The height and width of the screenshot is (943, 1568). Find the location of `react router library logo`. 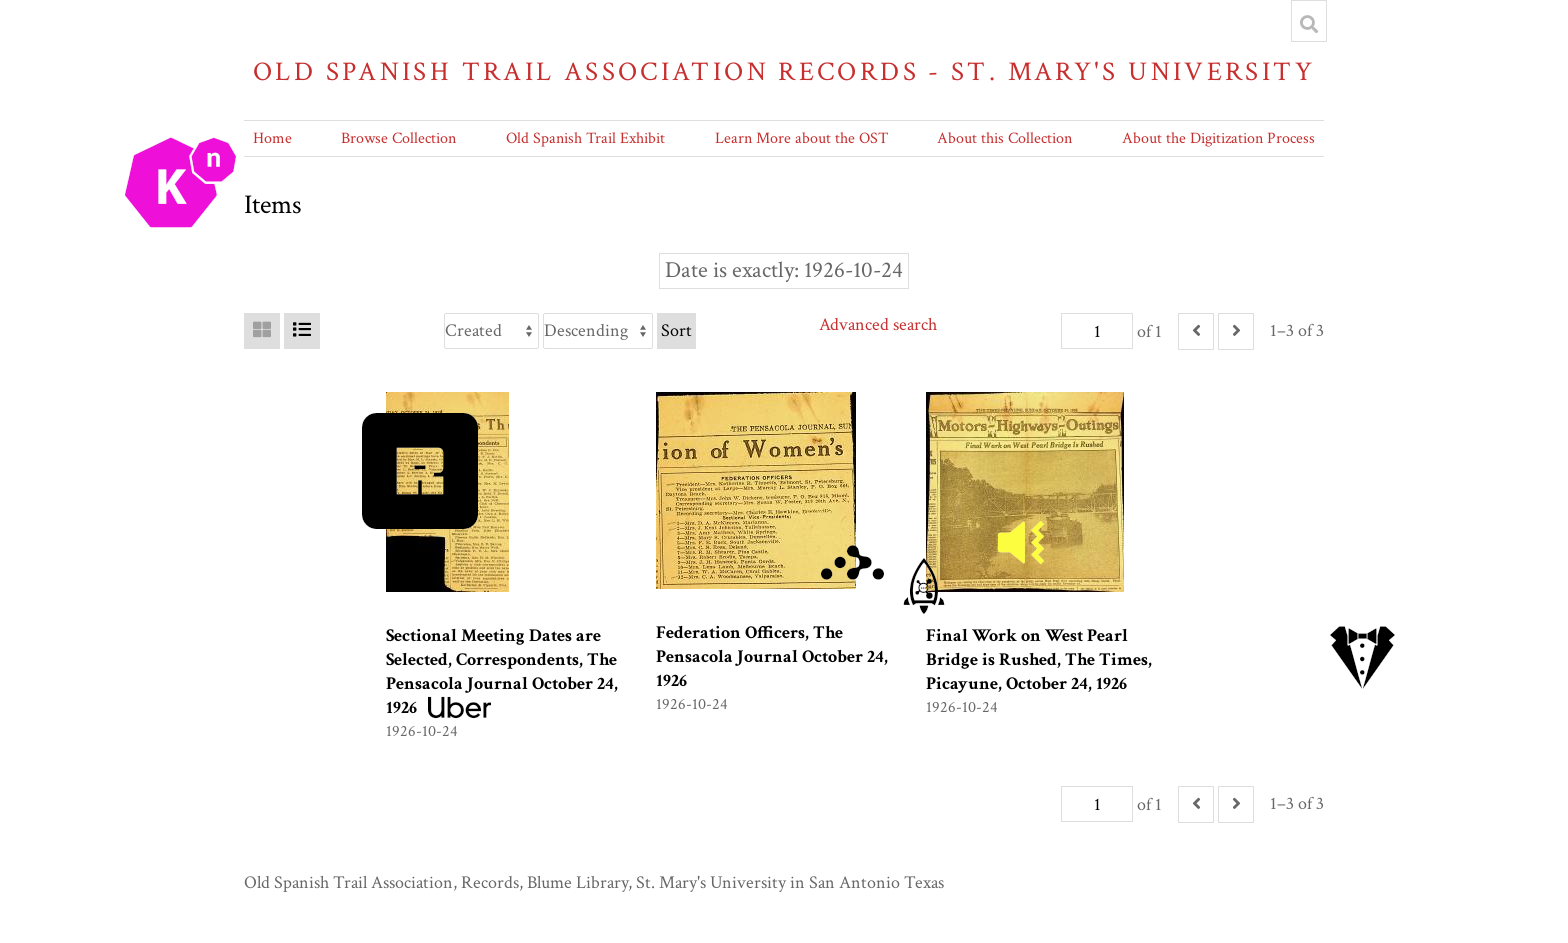

react router library logo is located at coordinates (852, 562).